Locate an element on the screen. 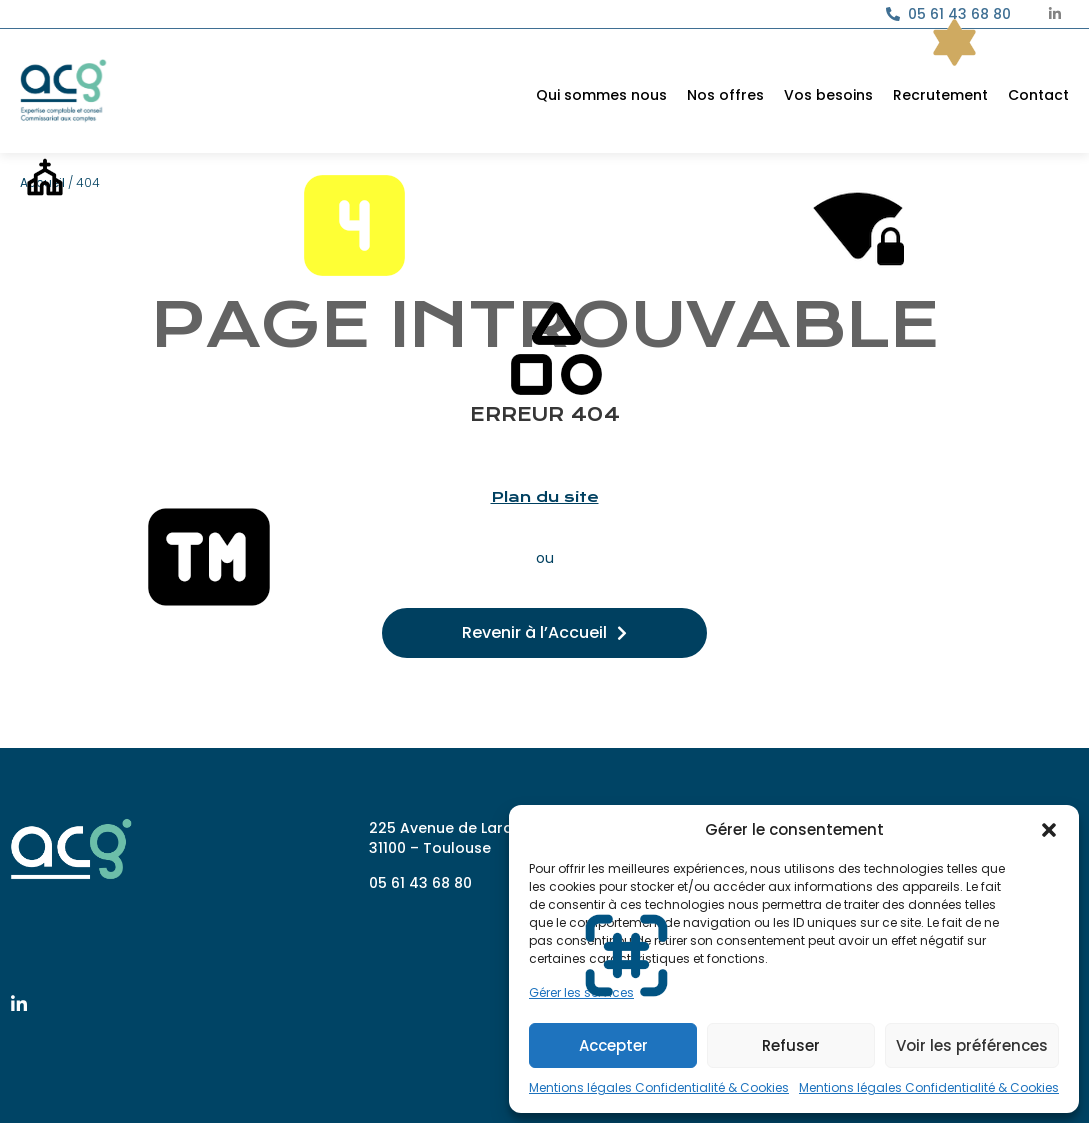  view nearby churches or places of worship is located at coordinates (45, 179).